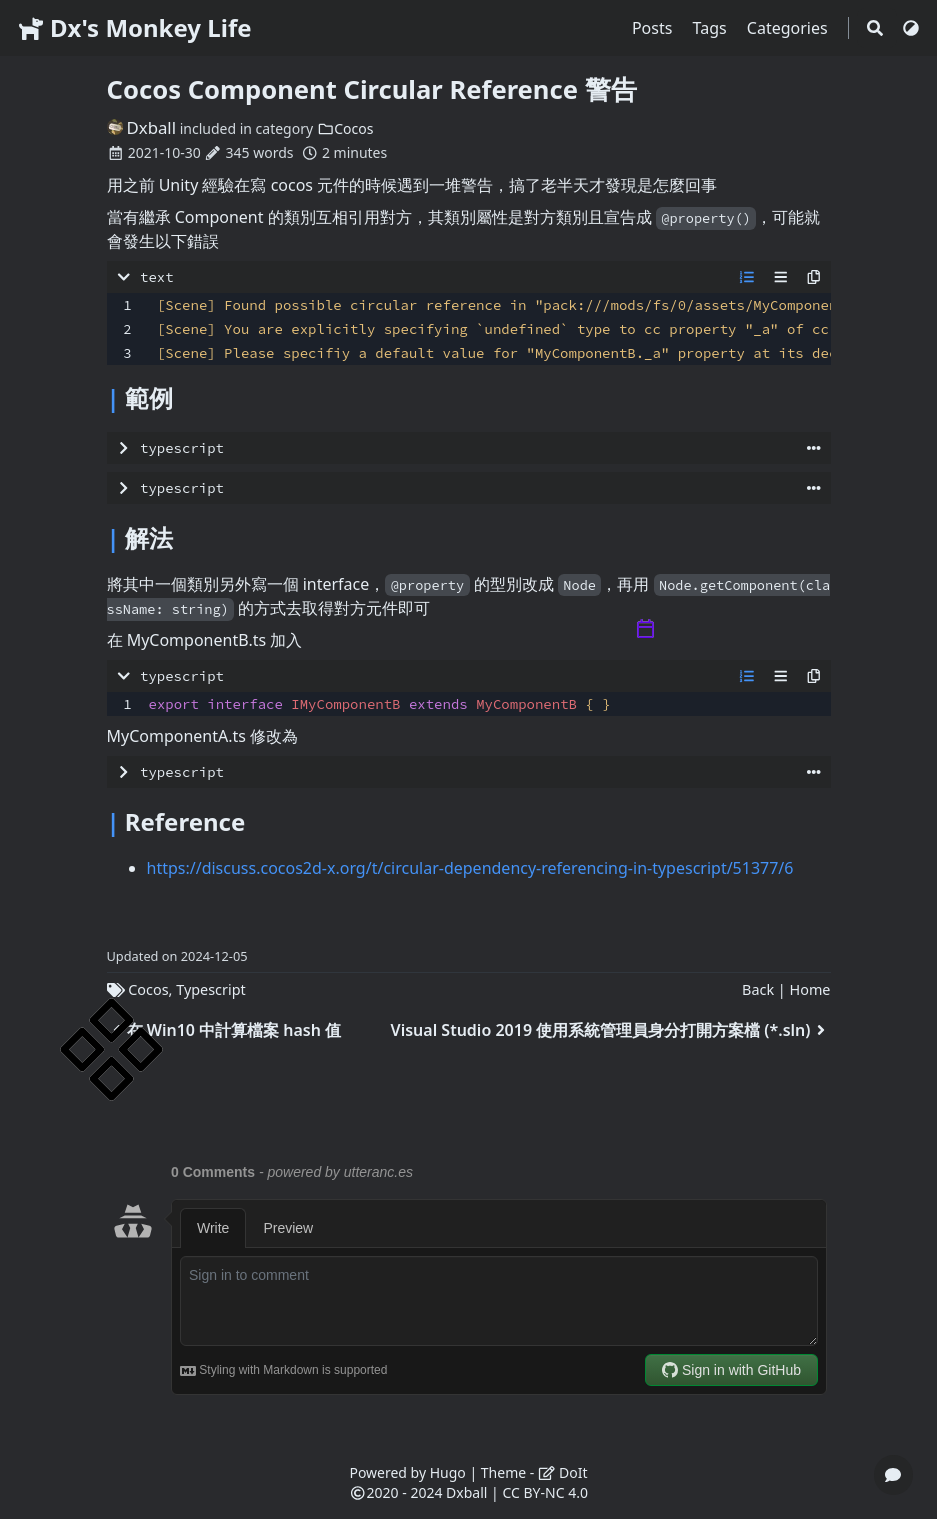  Describe the element at coordinates (111, 1049) in the screenshot. I see `access app or feature categories` at that location.